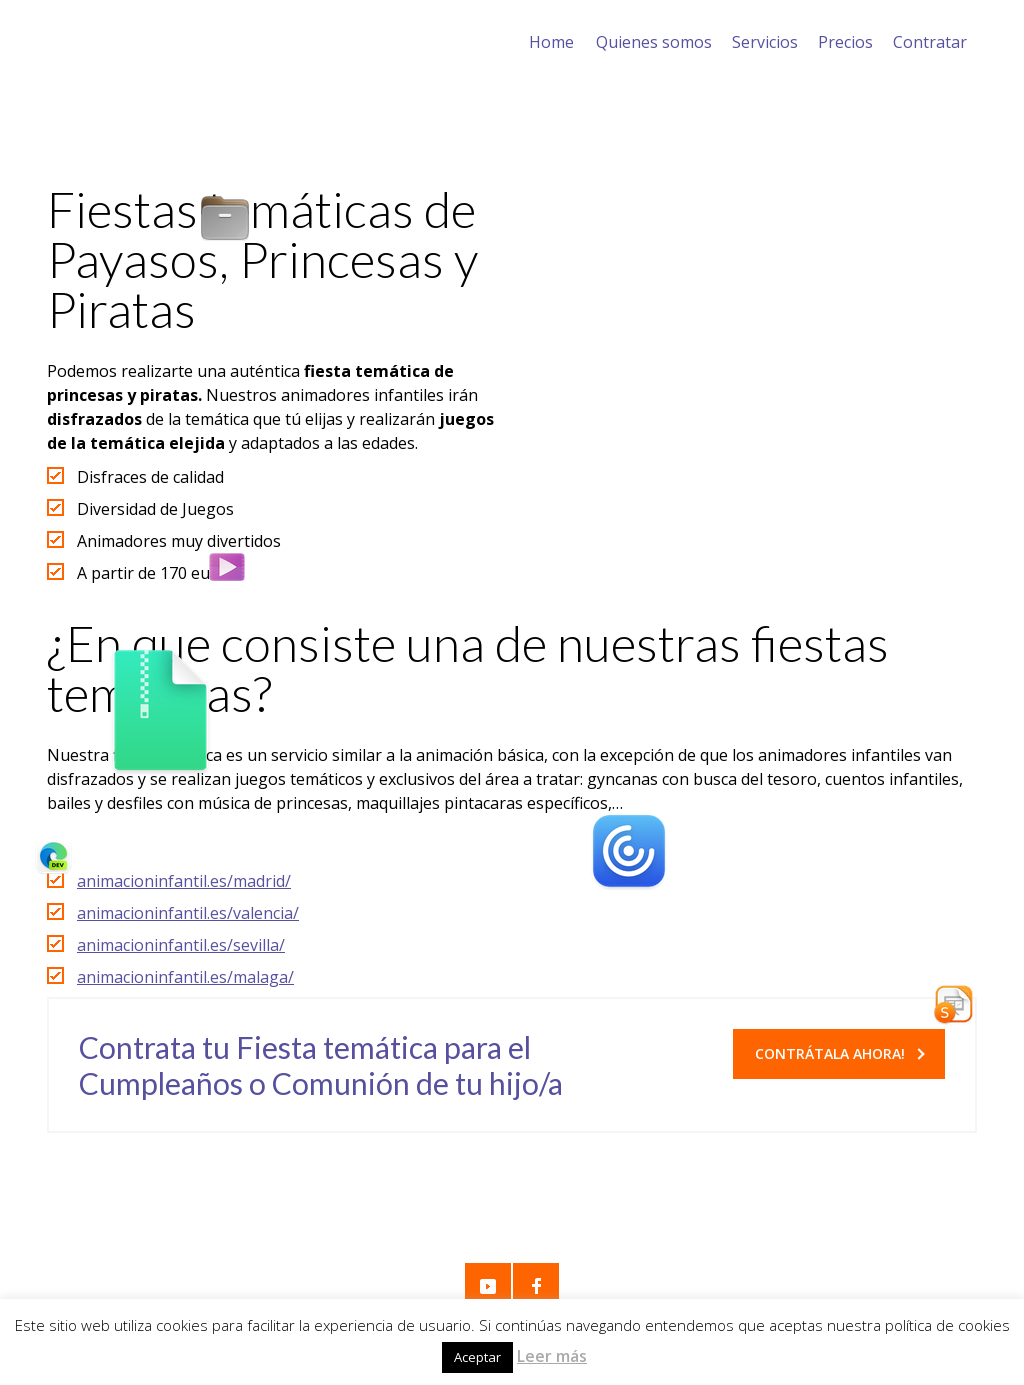 The width and height of the screenshot is (1024, 1385). I want to click on open the files application, so click(225, 218).